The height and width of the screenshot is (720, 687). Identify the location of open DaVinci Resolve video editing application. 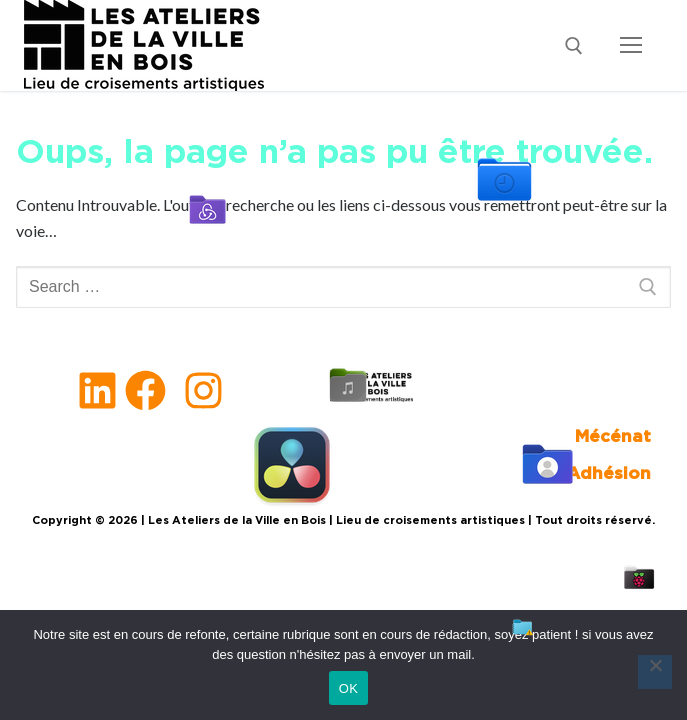
(292, 465).